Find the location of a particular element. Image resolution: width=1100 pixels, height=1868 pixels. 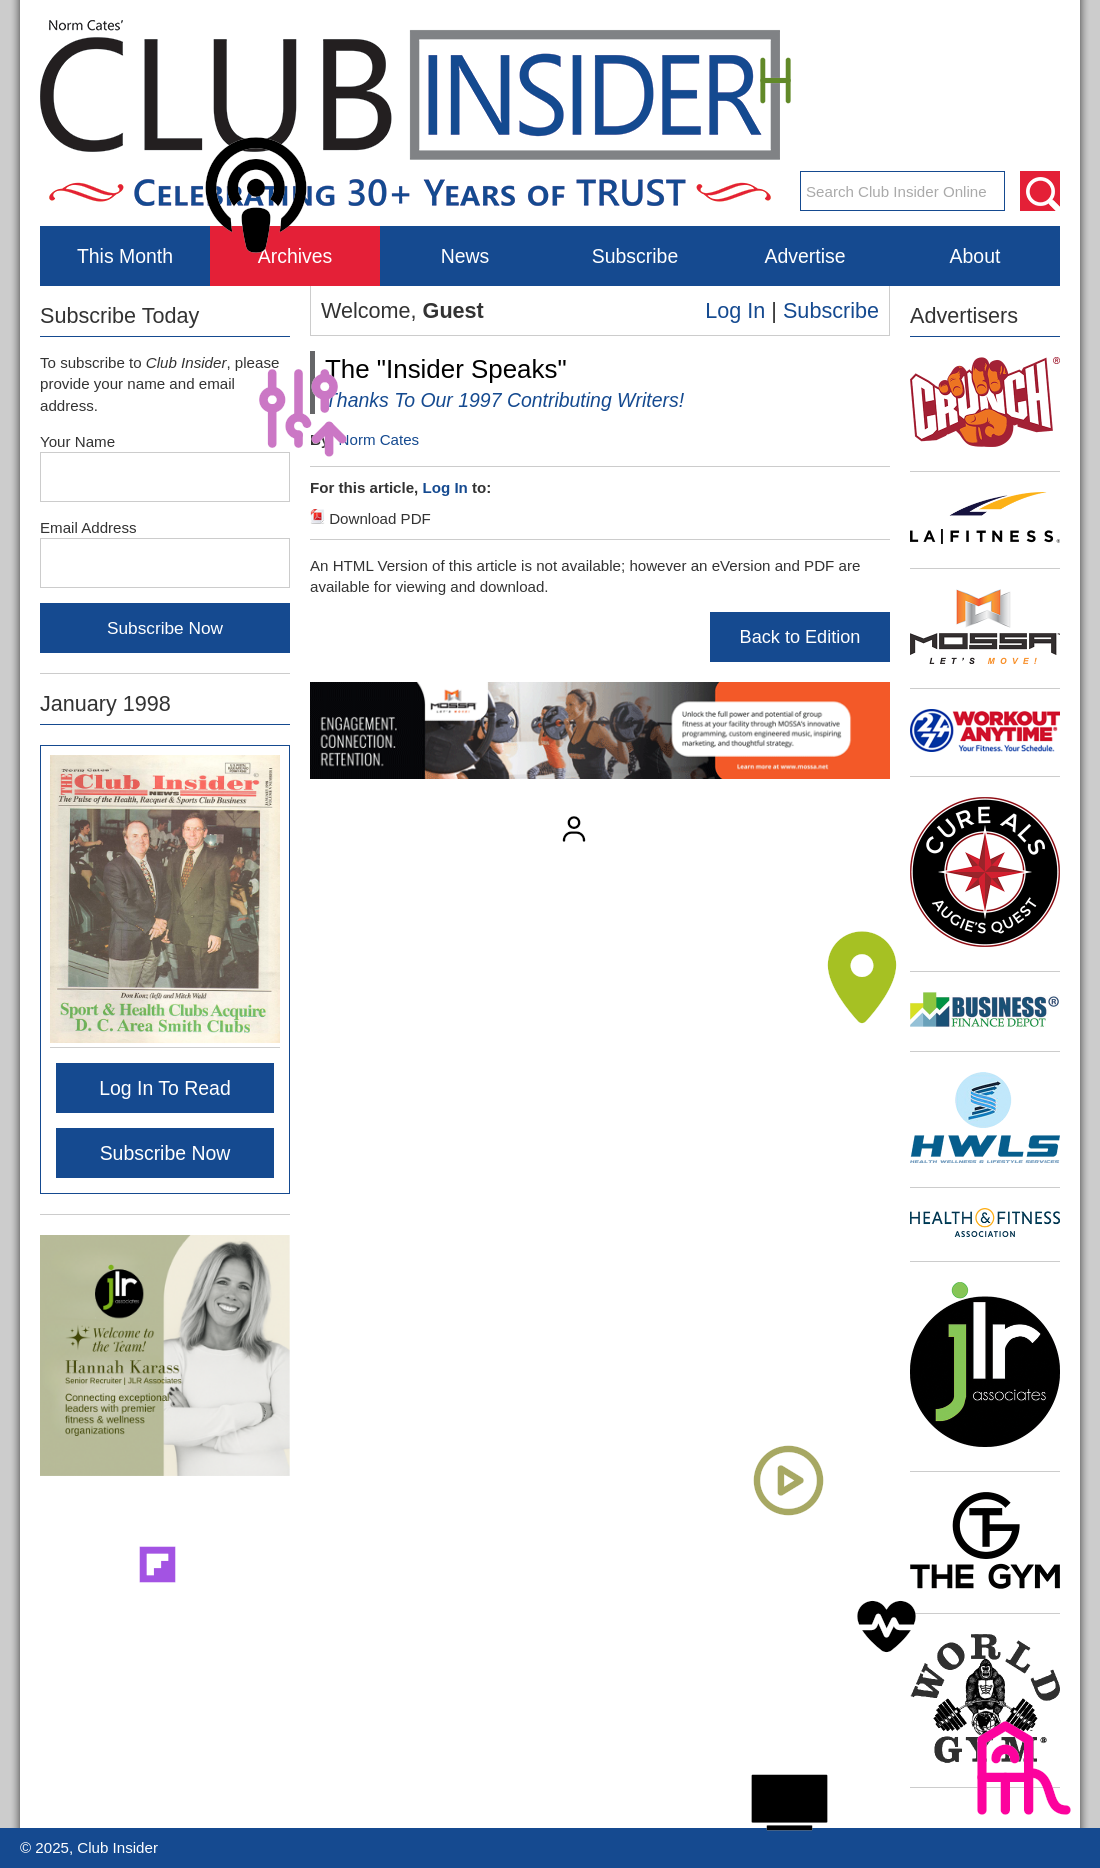

access podcast library is located at coordinates (256, 195).